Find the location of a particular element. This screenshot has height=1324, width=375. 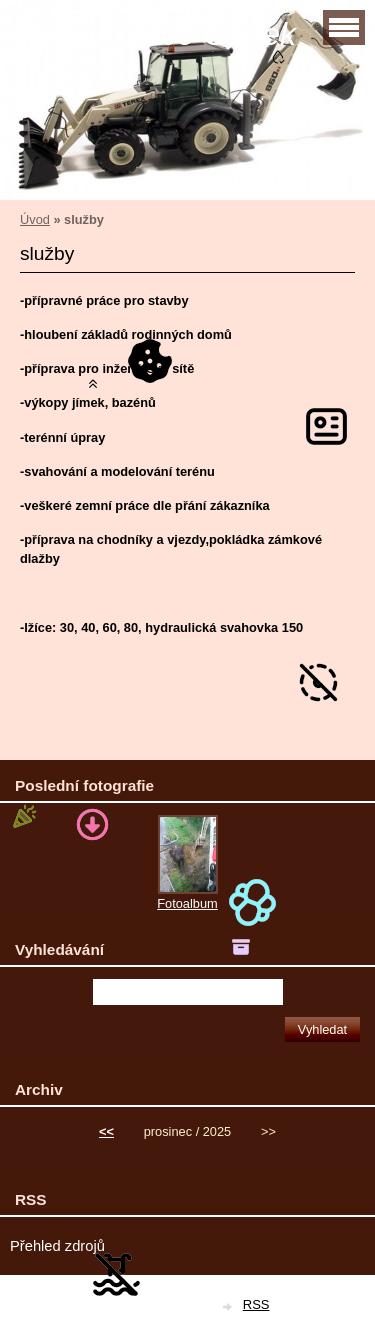

manage cookie consent preferences is located at coordinates (150, 361).